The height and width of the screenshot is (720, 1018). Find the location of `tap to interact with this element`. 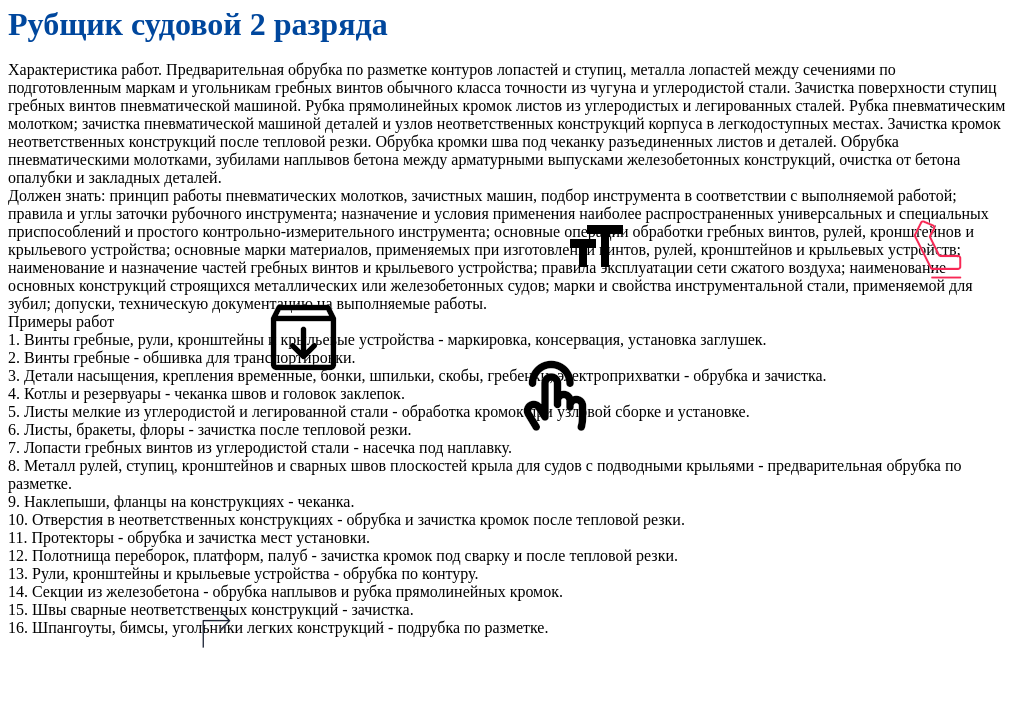

tap to interact with this element is located at coordinates (555, 397).